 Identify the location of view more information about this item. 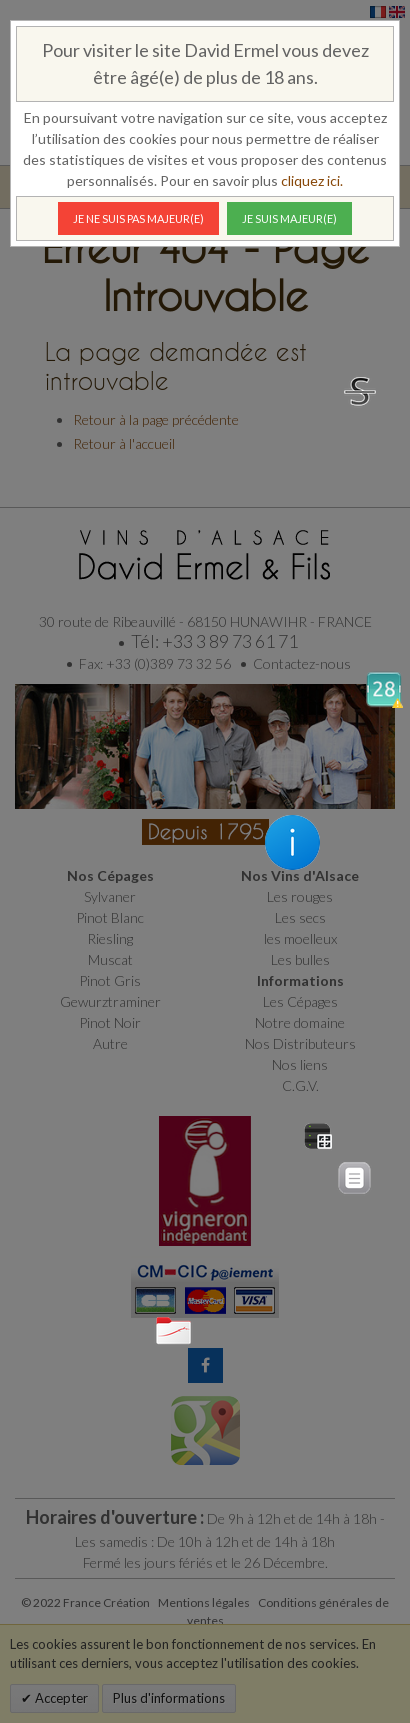
(292, 842).